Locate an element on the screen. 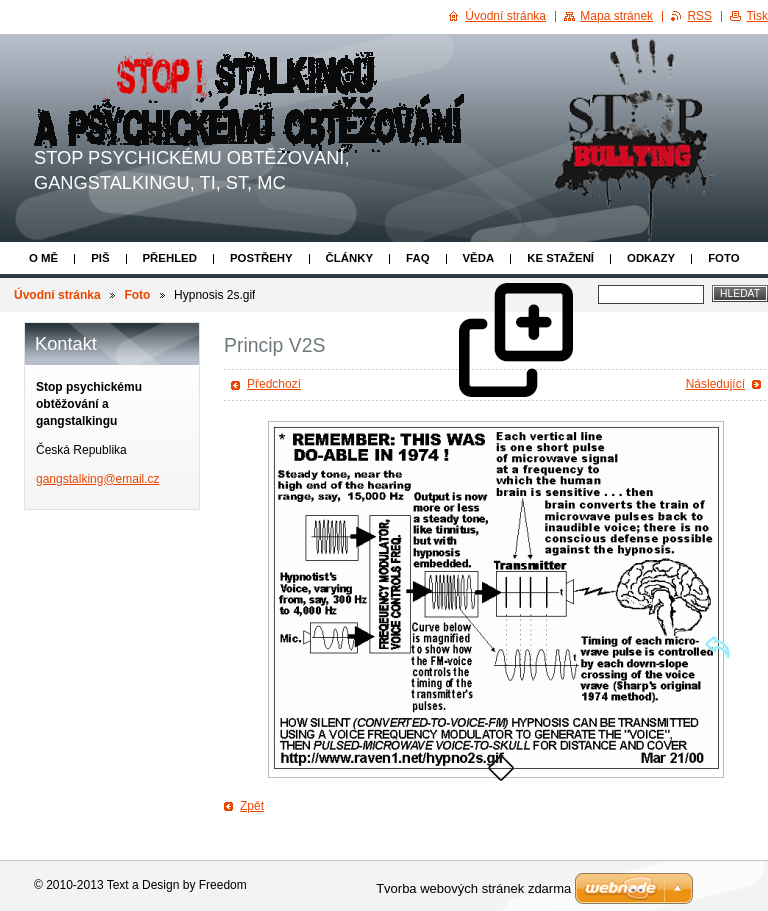 The image size is (768, 911). undo the last action is located at coordinates (717, 646).